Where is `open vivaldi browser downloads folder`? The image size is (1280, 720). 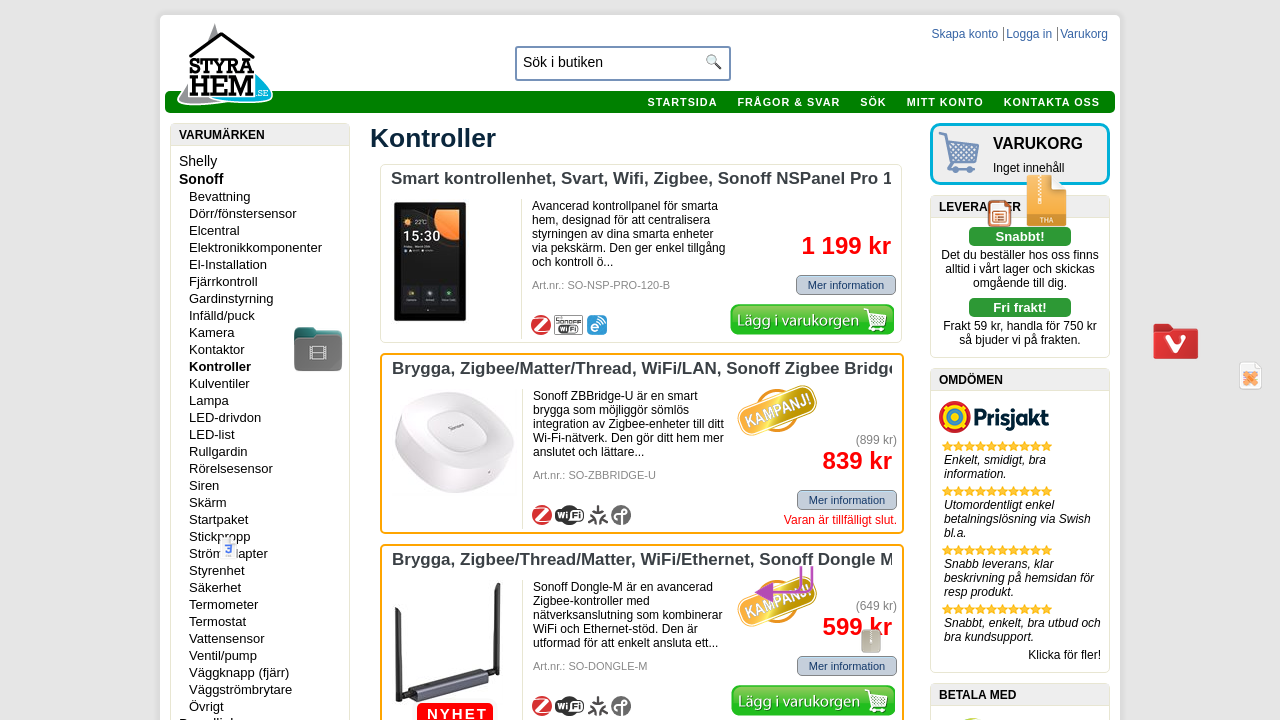 open vivaldi browser downloads folder is located at coordinates (1175, 342).